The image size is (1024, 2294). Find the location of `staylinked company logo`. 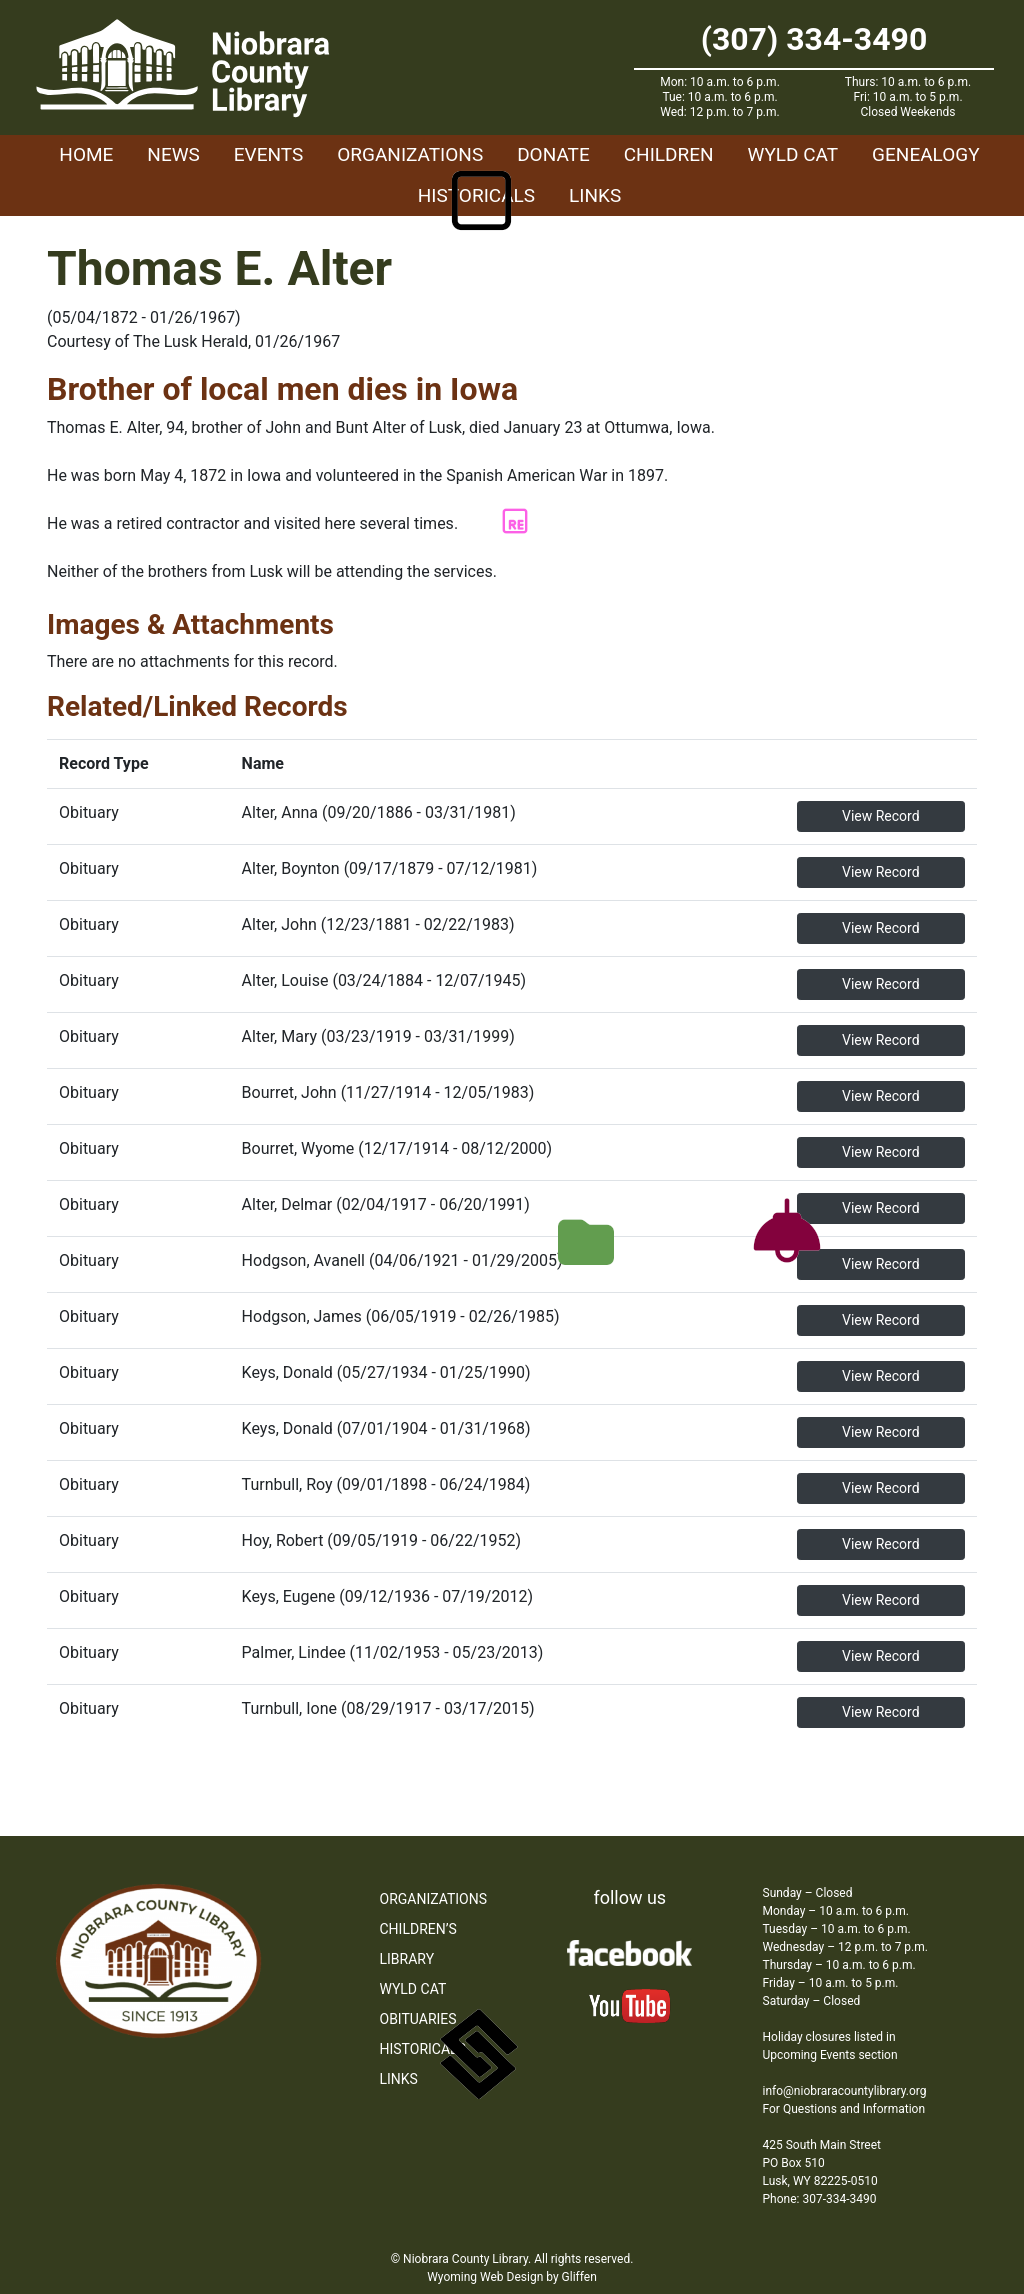

staylinked company logo is located at coordinates (479, 2054).